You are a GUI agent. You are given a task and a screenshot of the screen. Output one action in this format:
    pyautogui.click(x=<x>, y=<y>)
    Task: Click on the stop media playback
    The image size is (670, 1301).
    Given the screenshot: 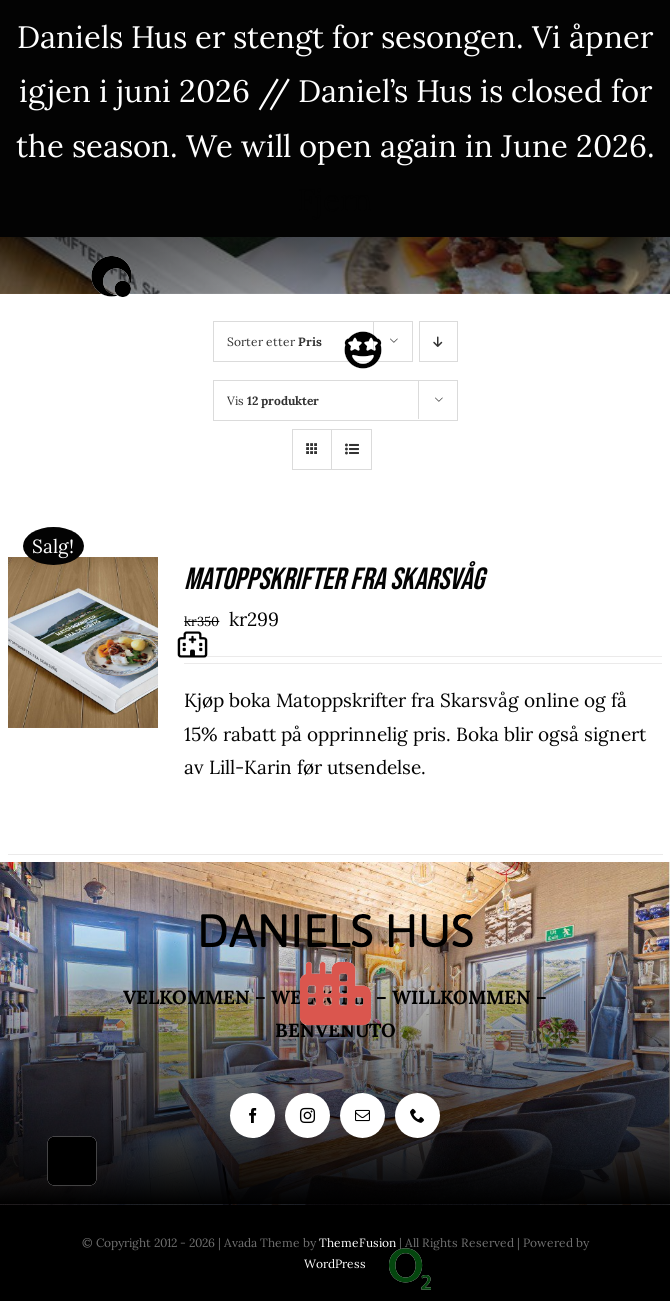 What is the action you would take?
    pyautogui.click(x=72, y=1161)
    